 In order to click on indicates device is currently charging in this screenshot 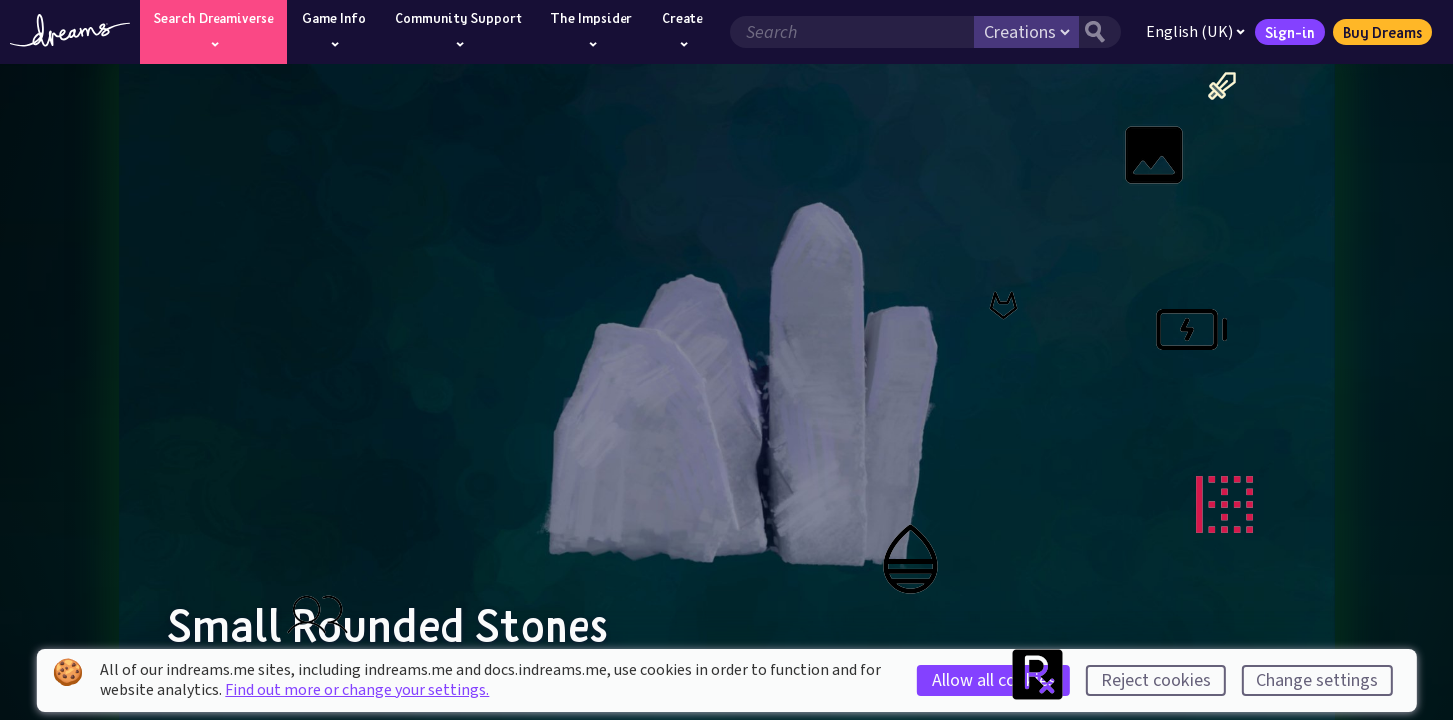, I will do `click(1190, 329)`.